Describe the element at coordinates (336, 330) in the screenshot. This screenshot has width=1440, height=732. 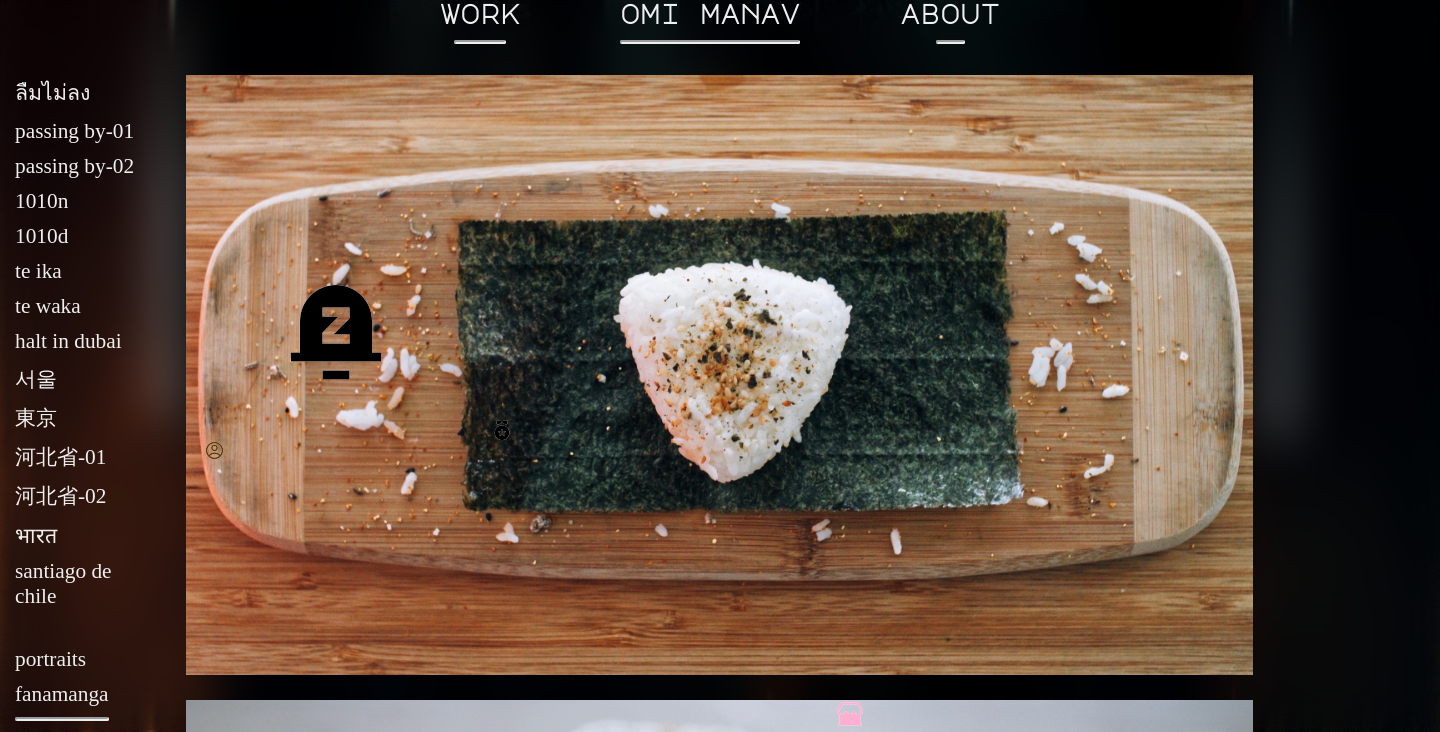
I see `snooze notifications temporarily` at that location.